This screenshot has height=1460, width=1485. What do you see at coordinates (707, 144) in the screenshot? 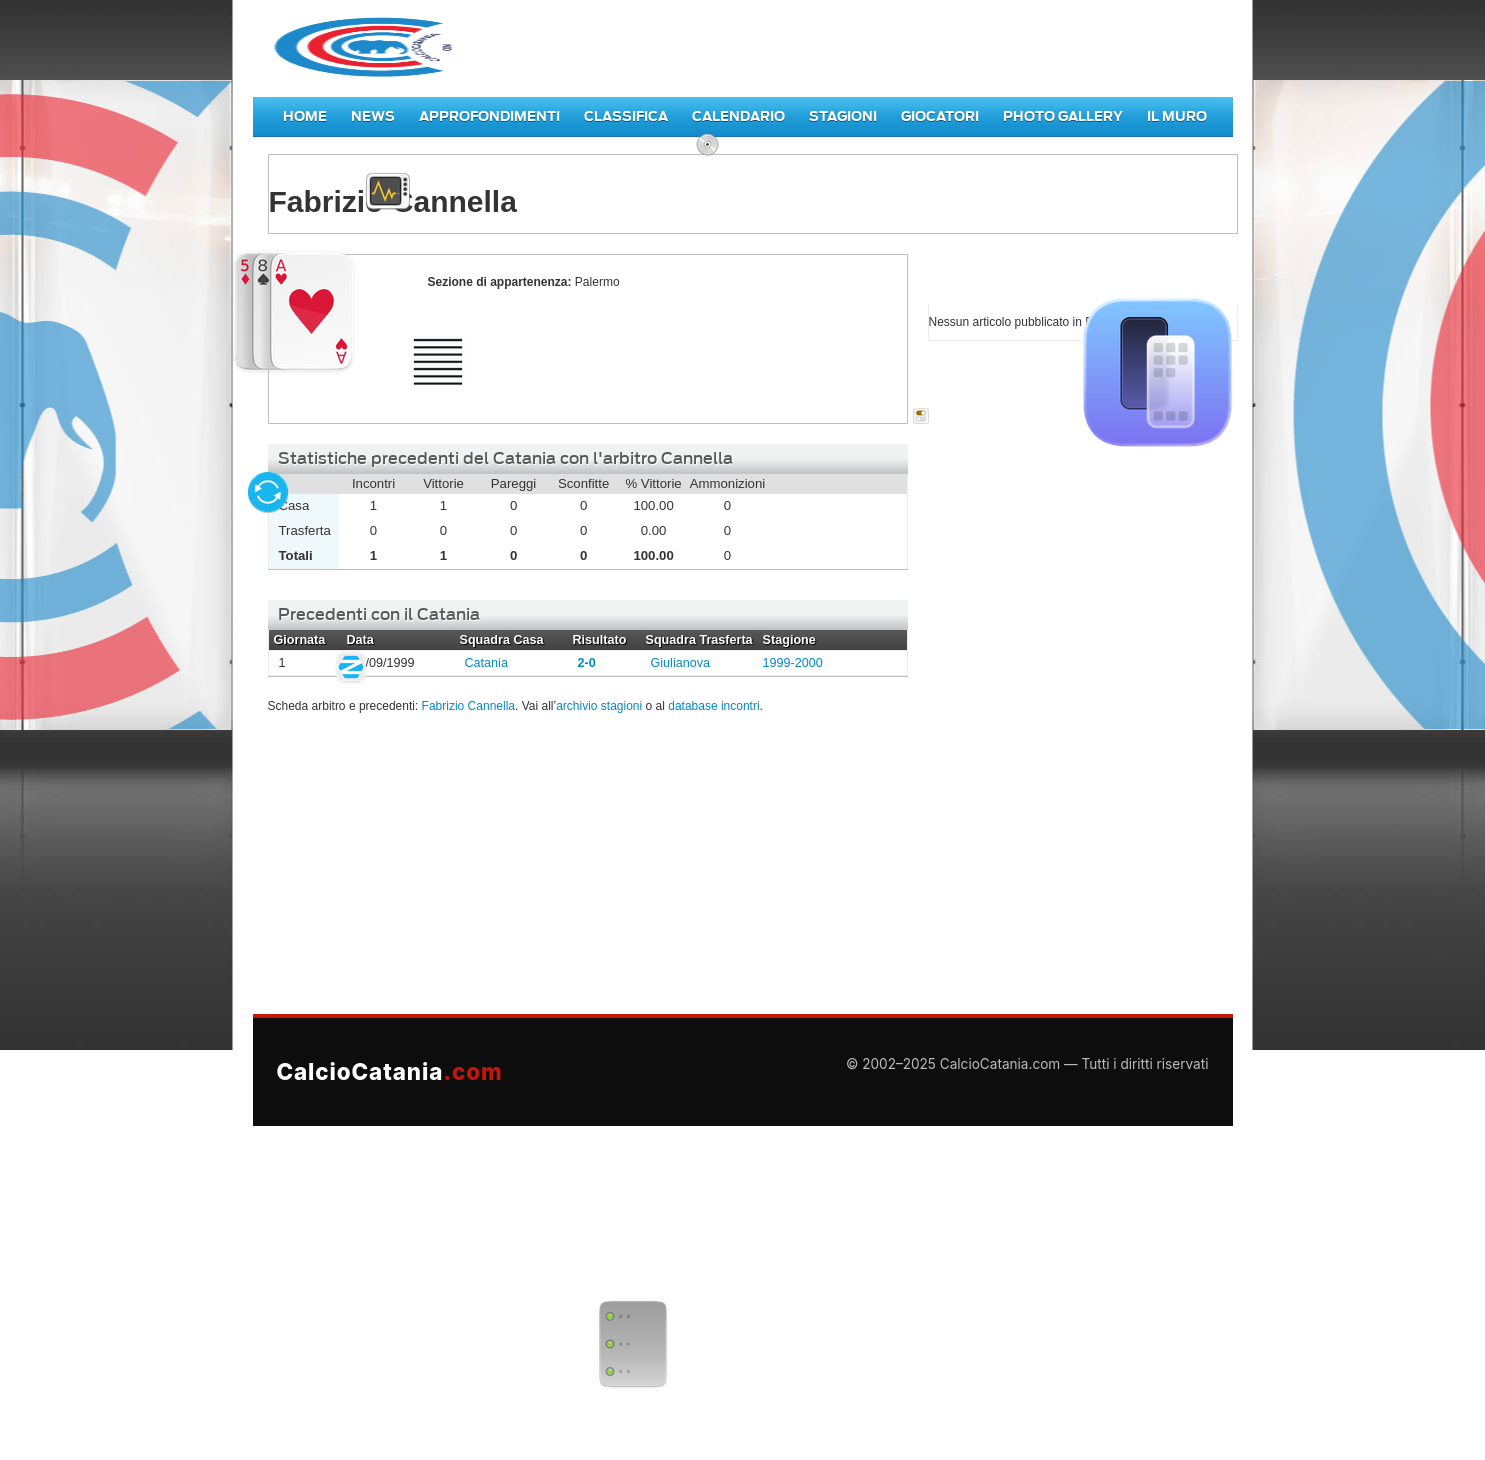
I see `access DVD-ROM drive` at bounding box center [707, 144].